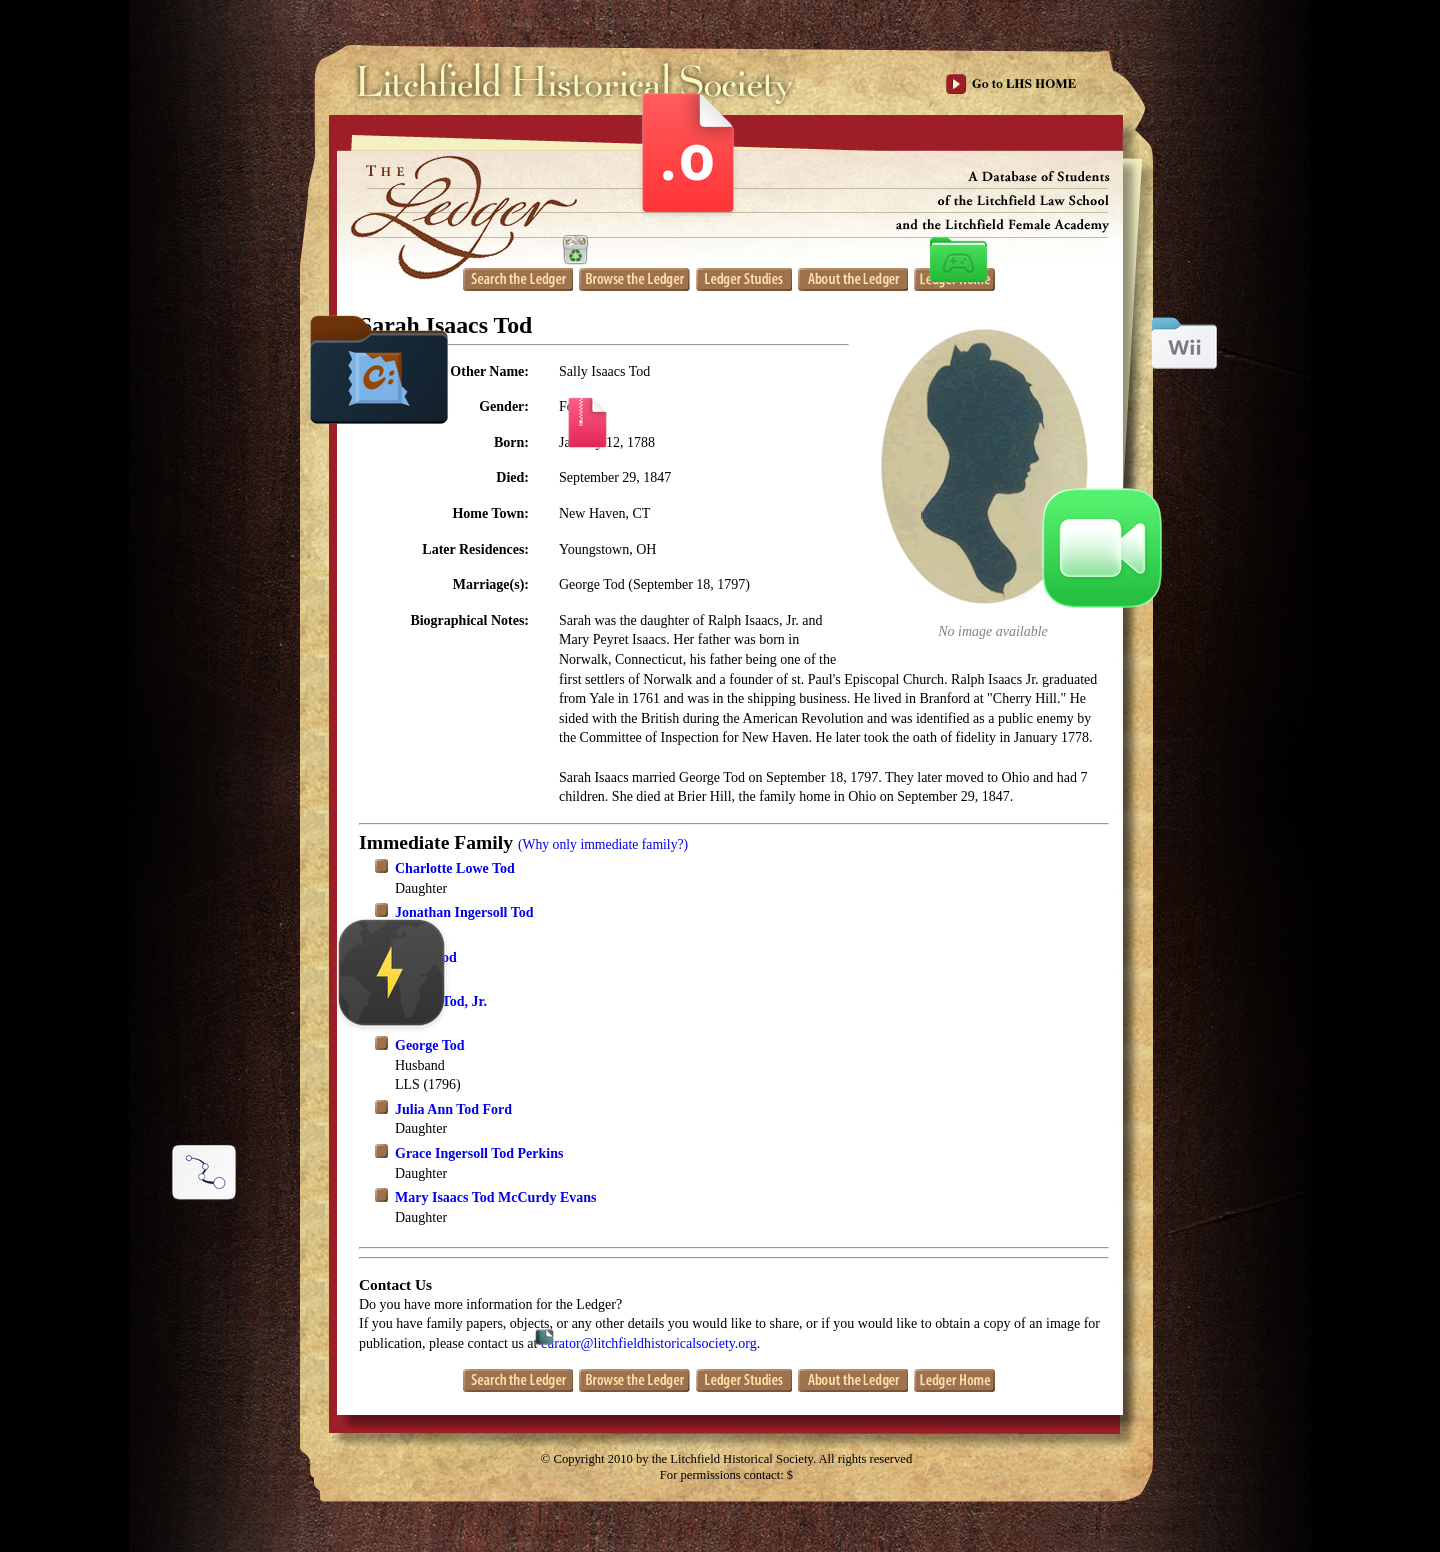  What do you see at coordinates (378, 373) in the screenshot?
I see `folder containing chocolatey package manager files` at bounding box center [378, 373].